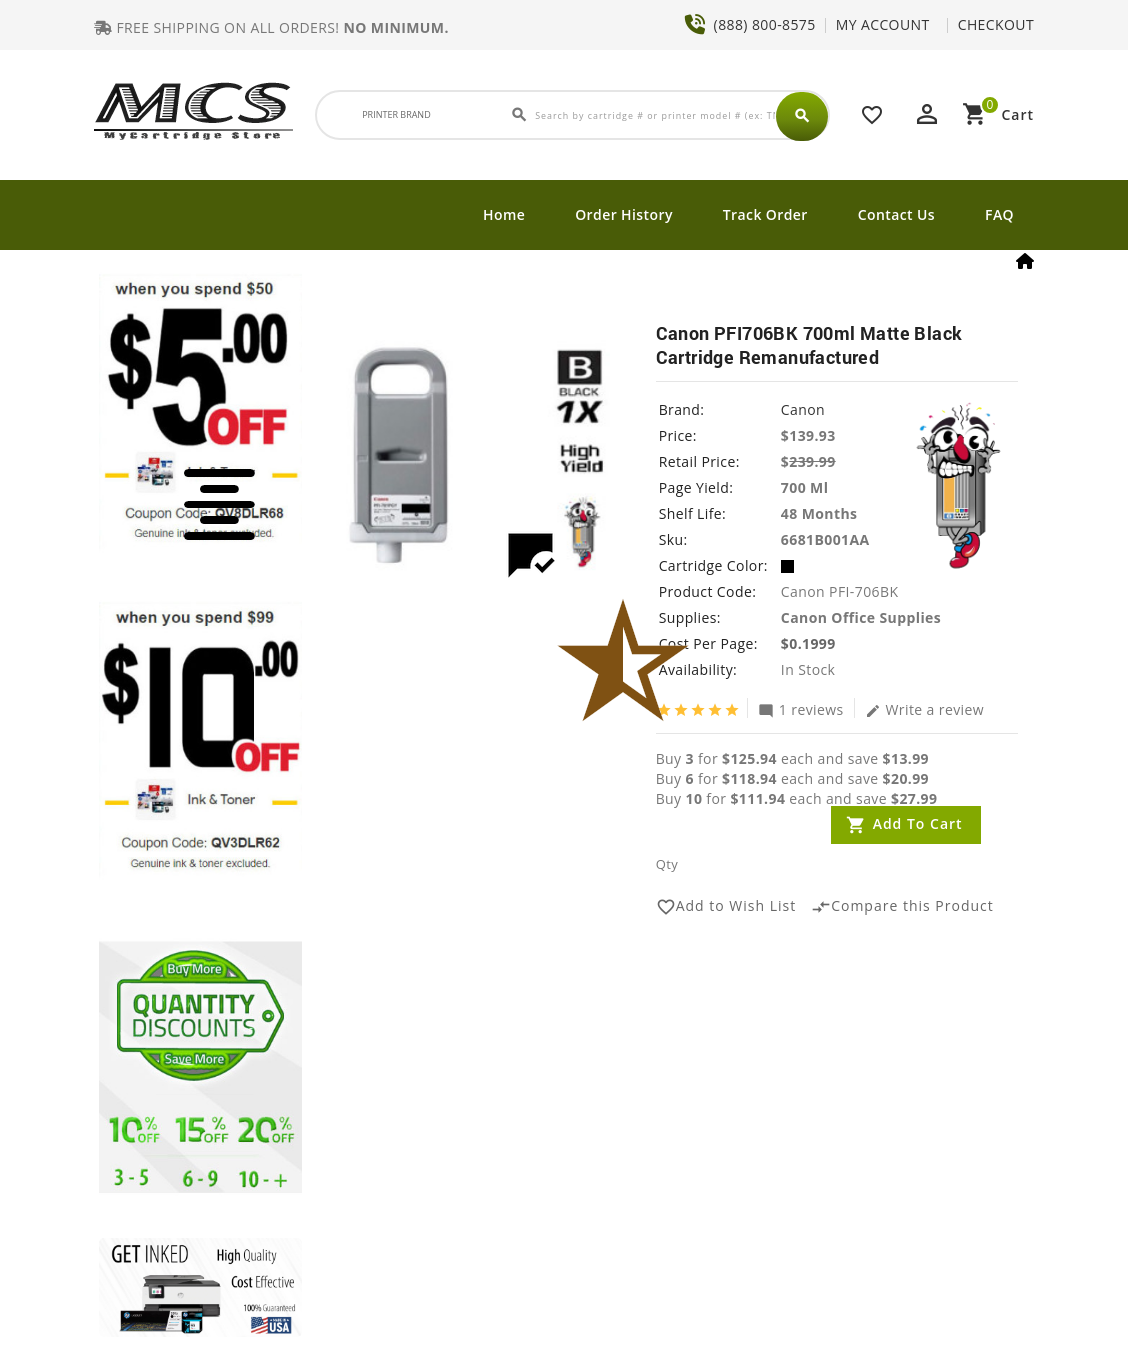 This screenshot has height=1345, width=1128. I want to click on indicates a partial or half rating, so click(623, 660).